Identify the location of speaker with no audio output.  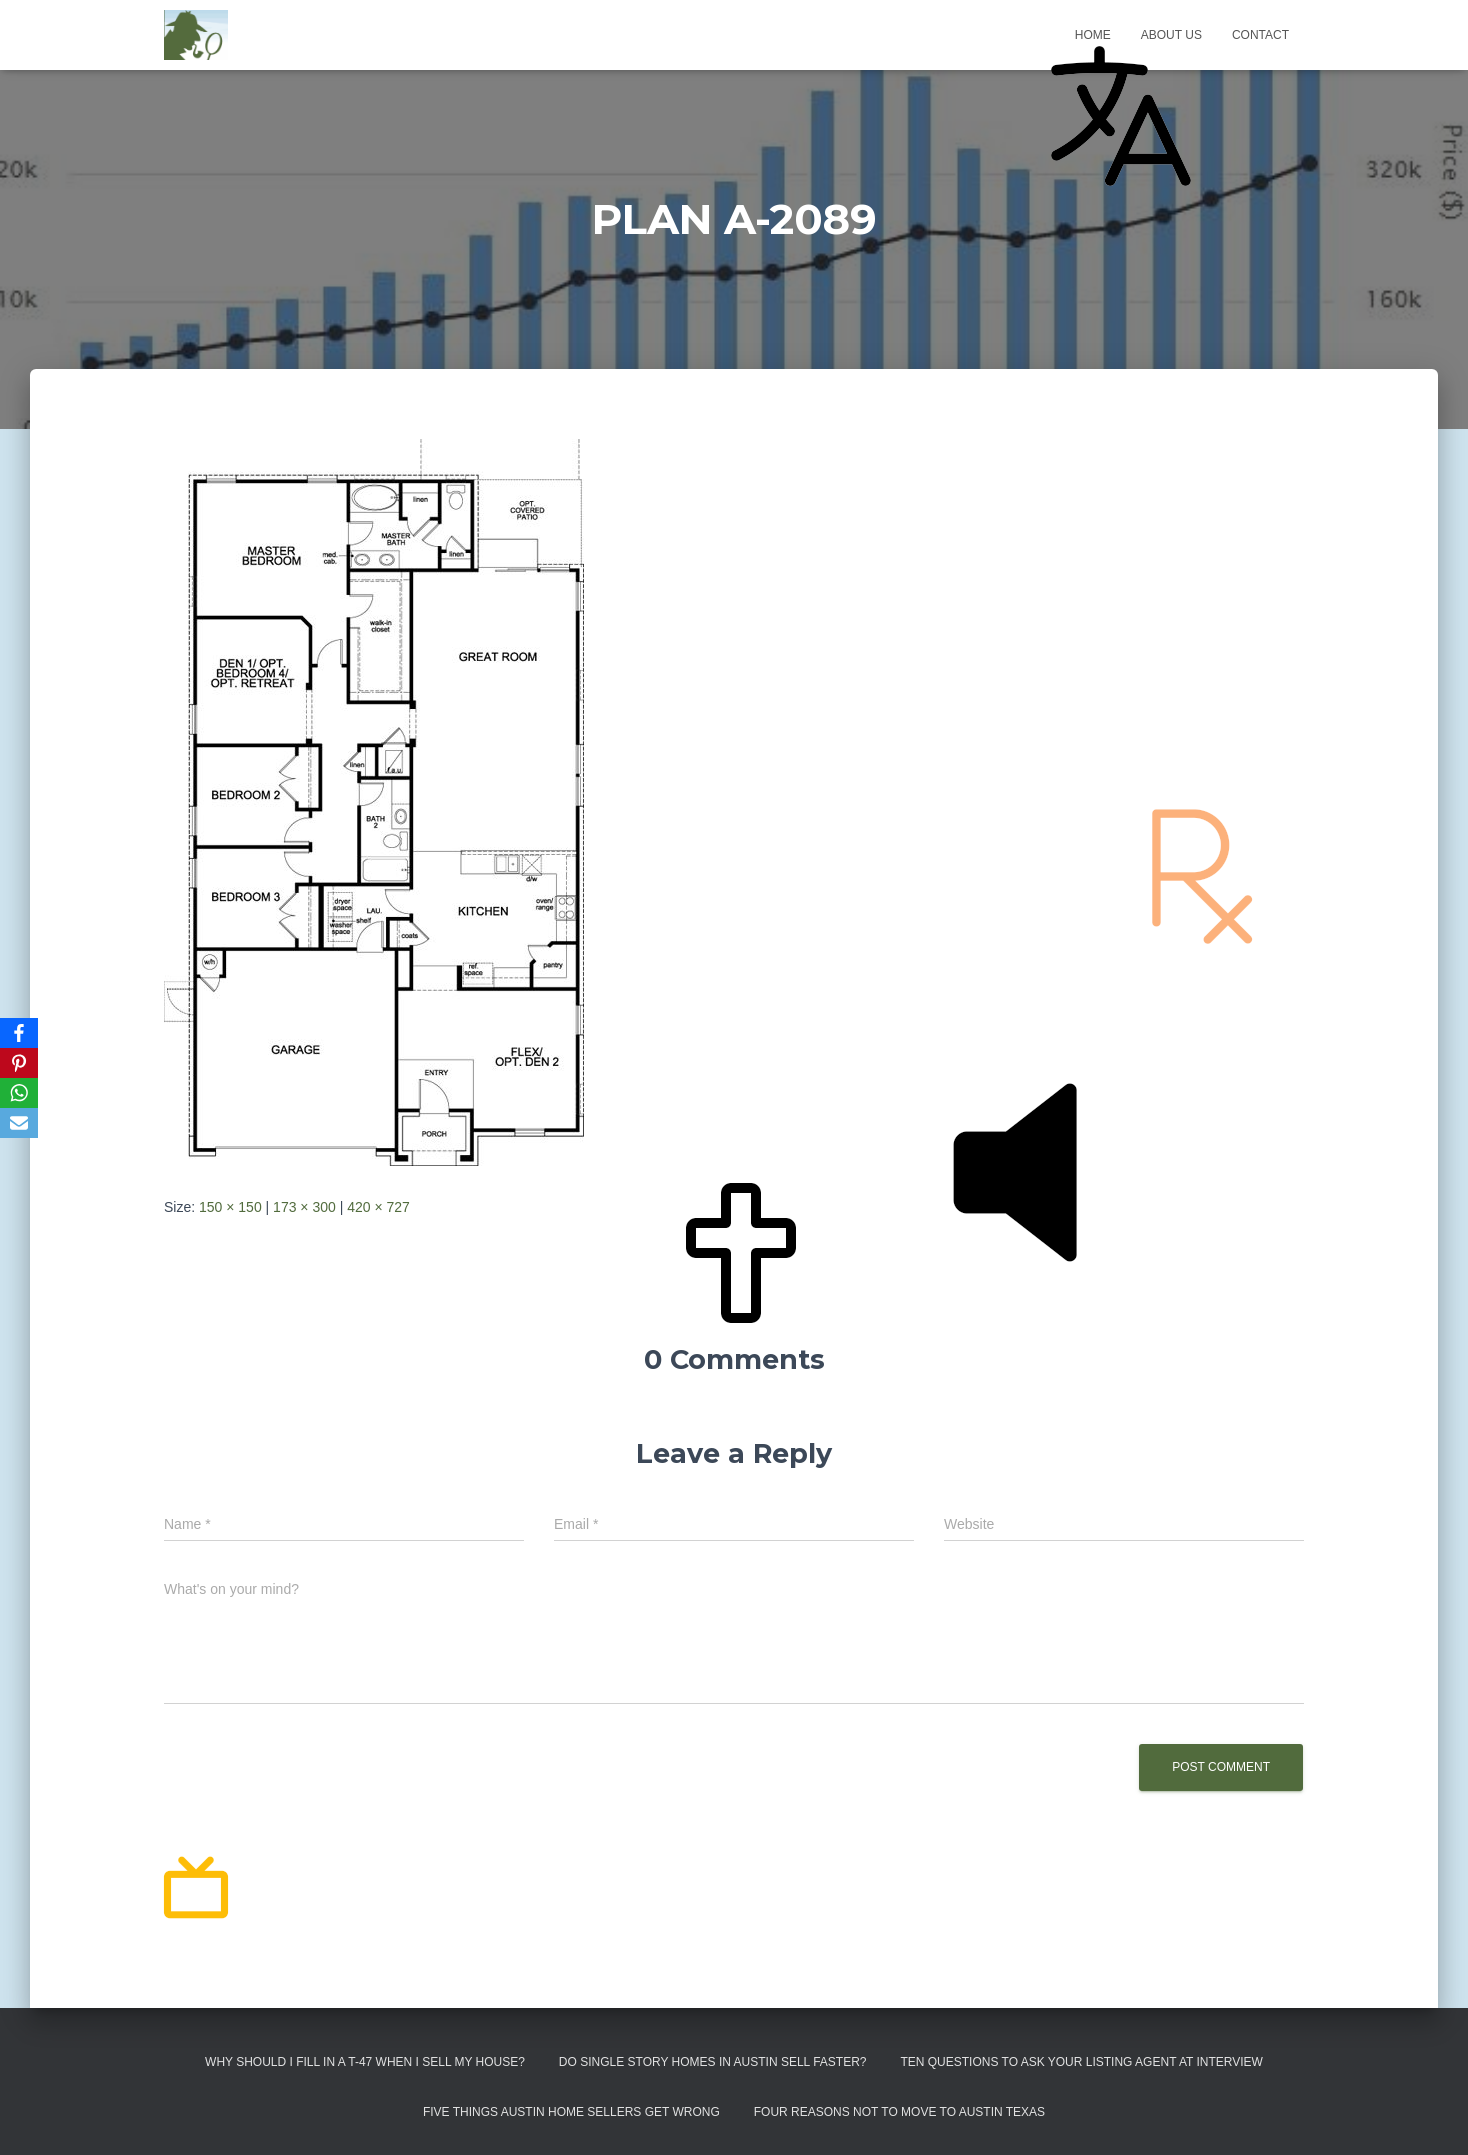
(1042, 1172).